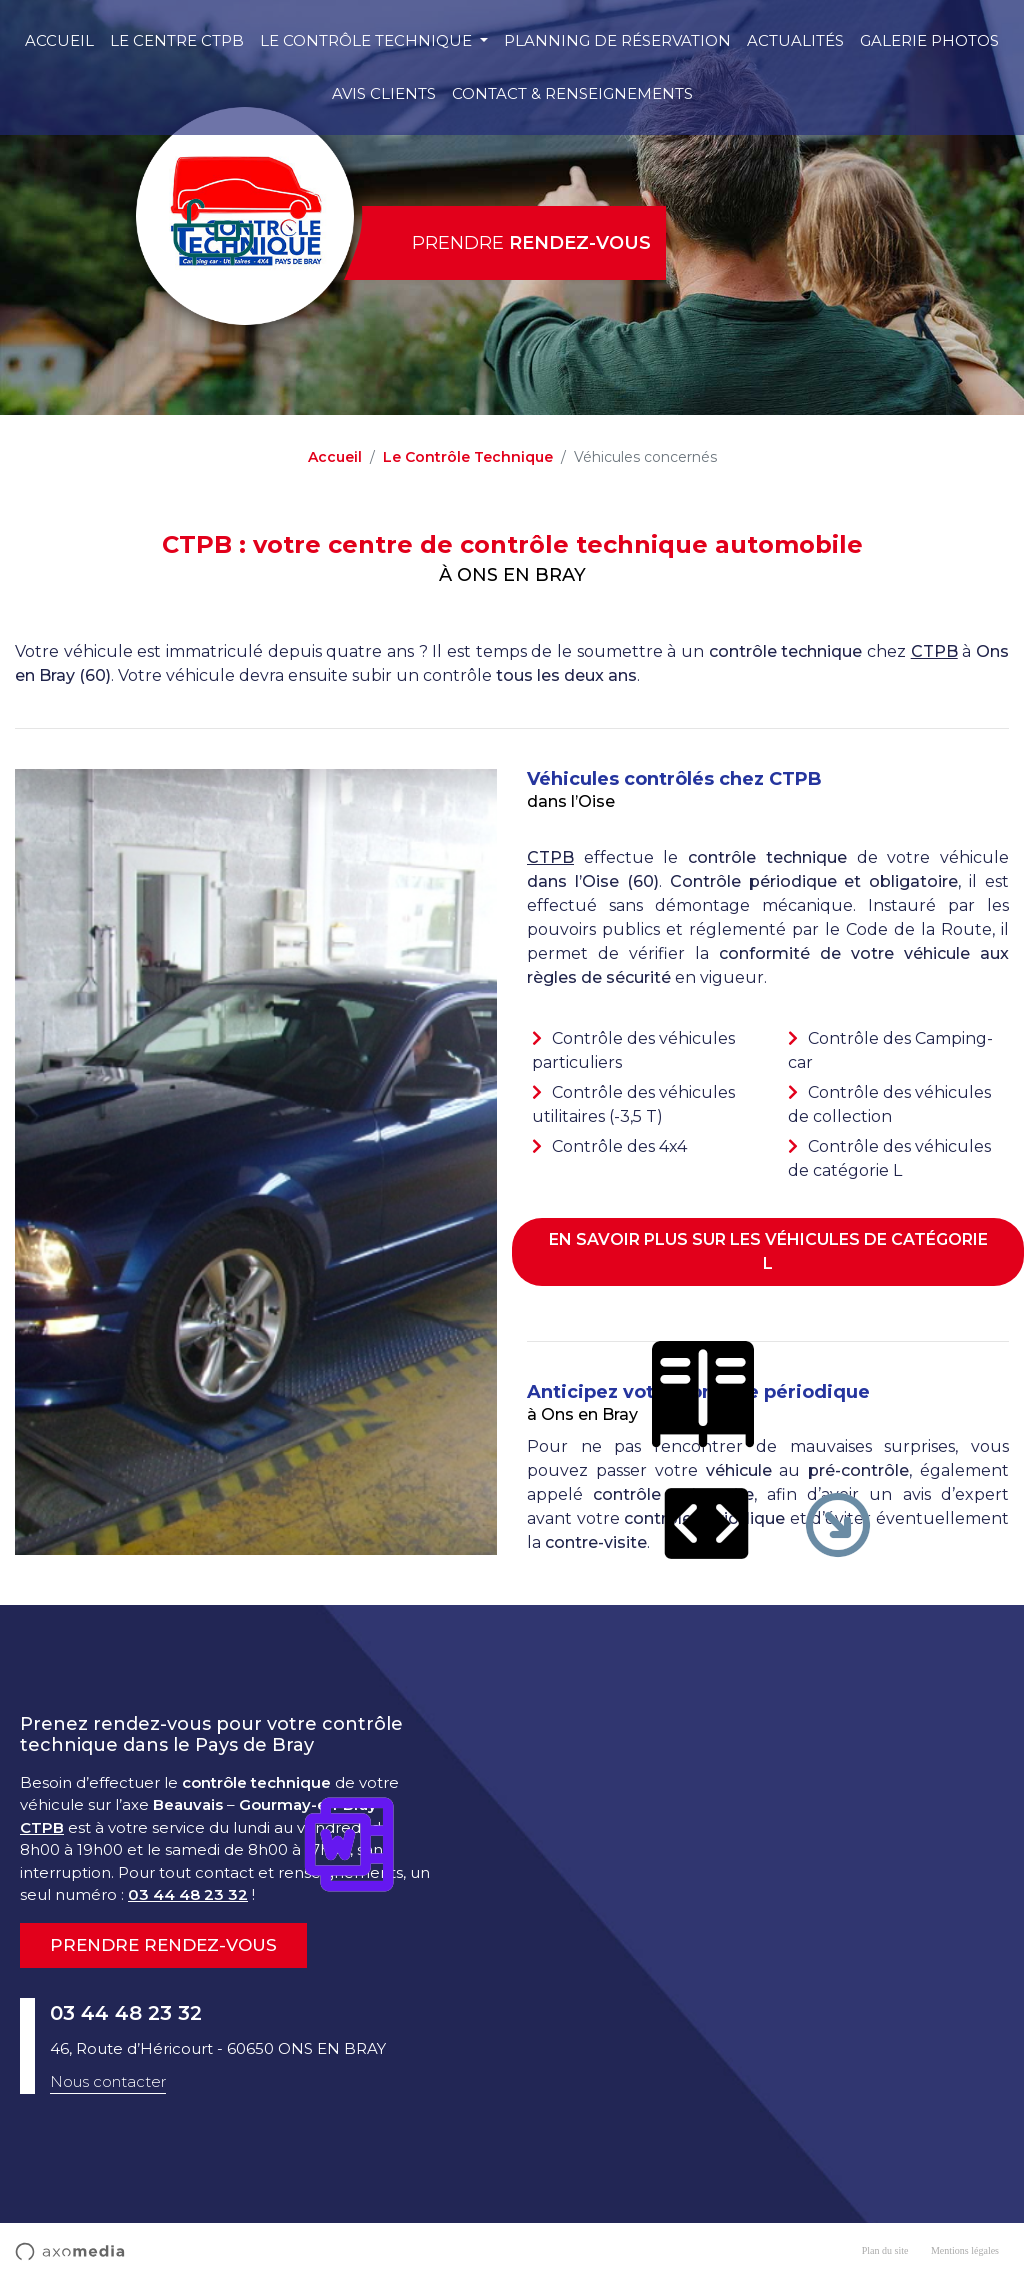 This screenshot has height=2279, width=1024. Describe the element at coordinates (703, 1392) in the screenshot. I see `access storage lockers` at that location.